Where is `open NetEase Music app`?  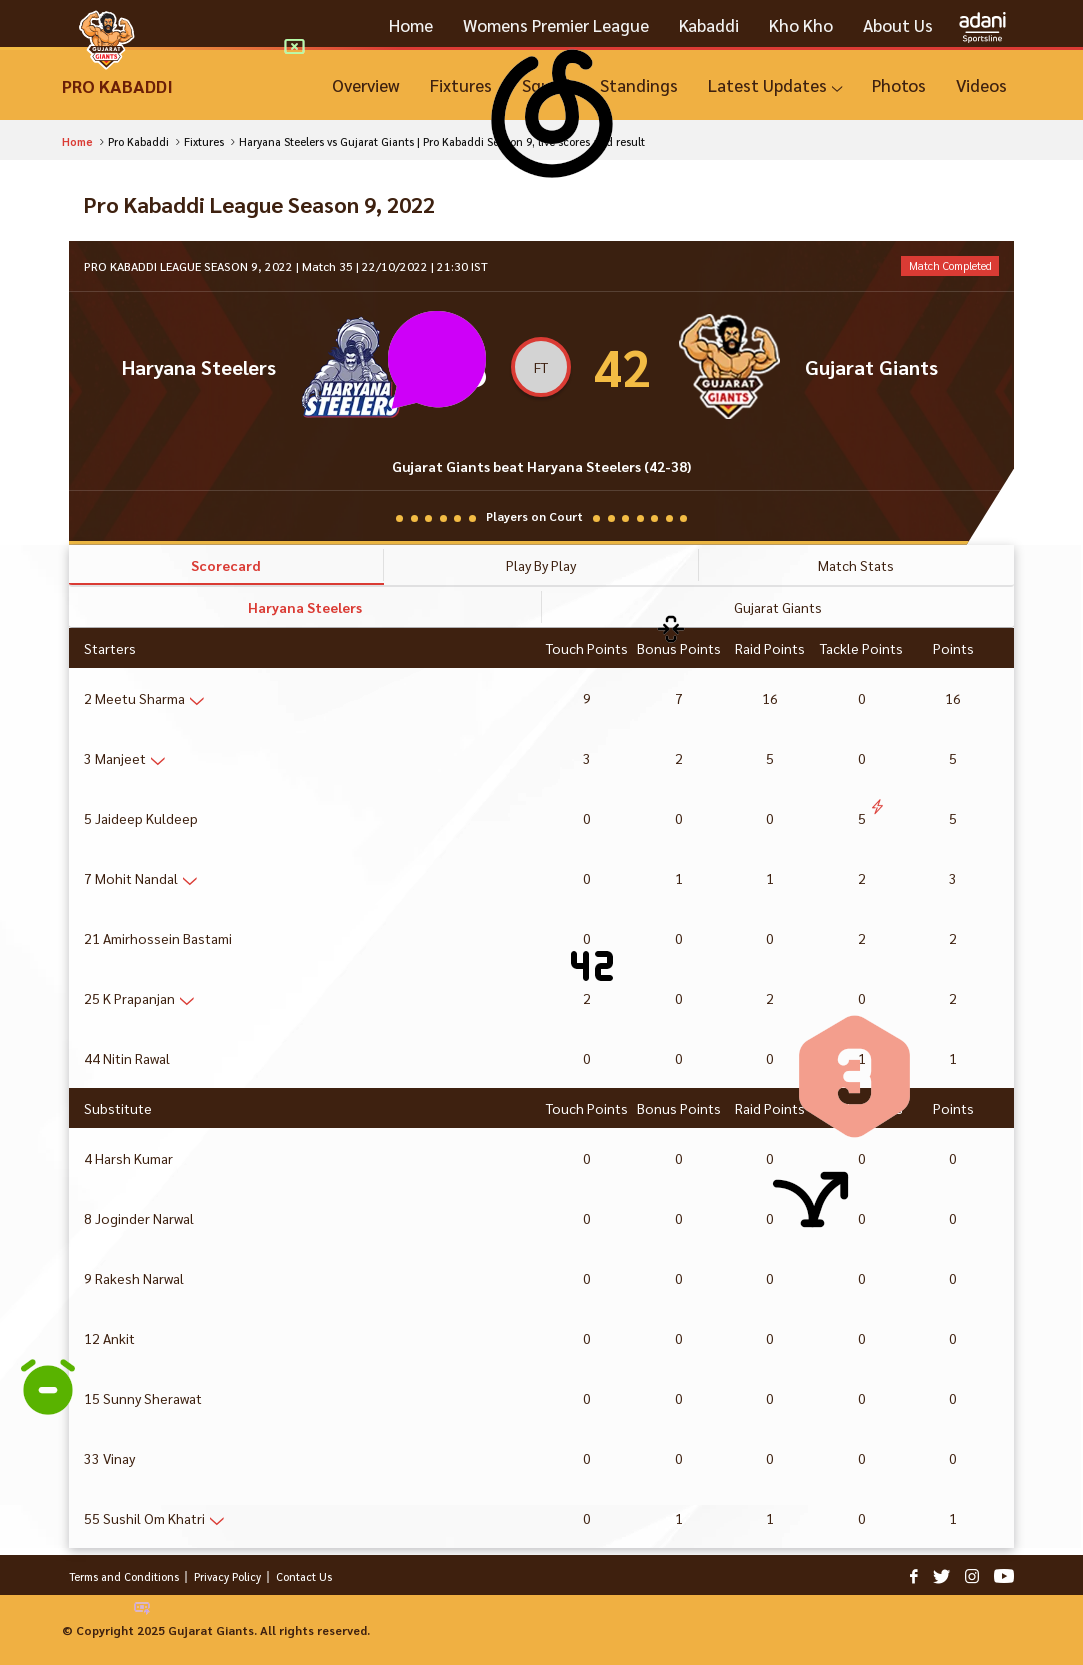
open NetEase Music app is located at coordinates (552, 117).